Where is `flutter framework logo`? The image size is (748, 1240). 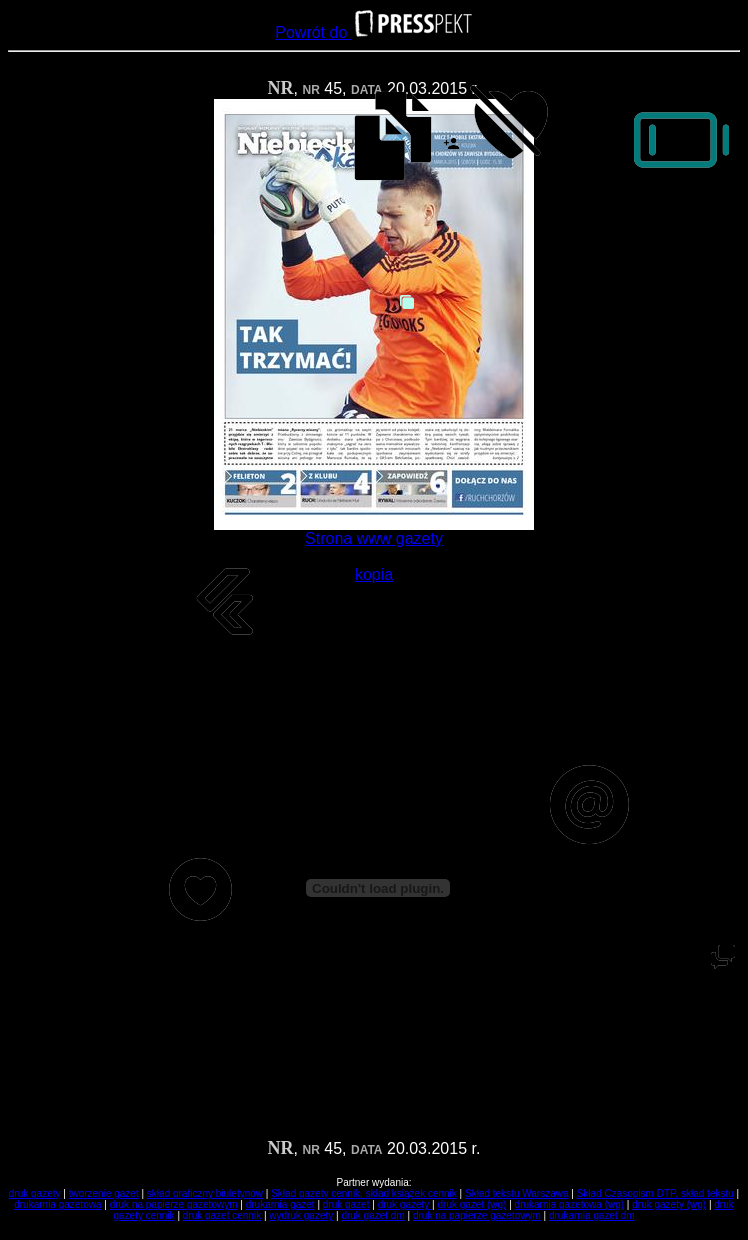
flutter framework logo is located at coordinates (226, 601).